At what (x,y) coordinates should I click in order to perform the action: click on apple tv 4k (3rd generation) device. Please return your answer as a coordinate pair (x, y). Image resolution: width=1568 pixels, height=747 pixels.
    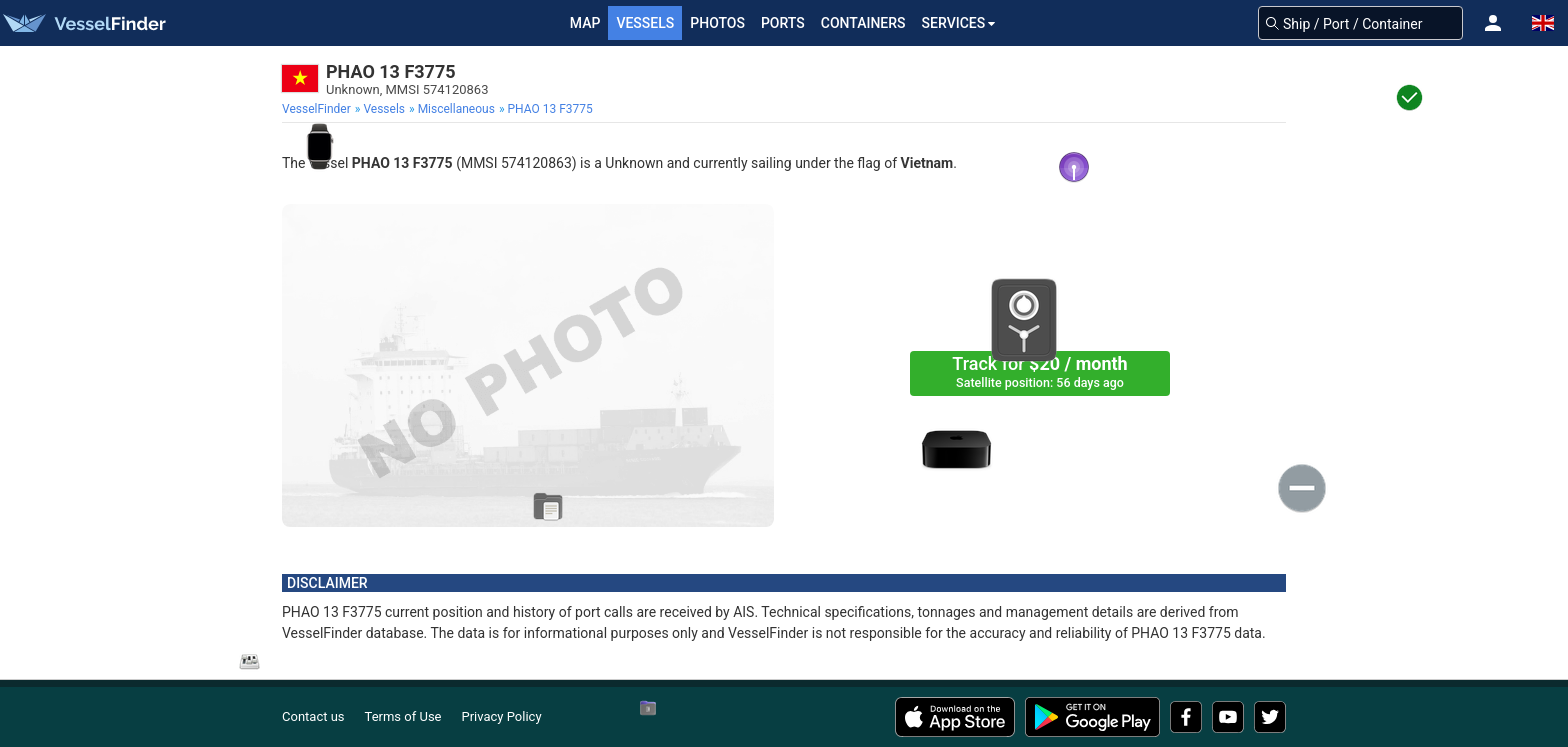
    Looking at the image, I should click on (956, 439).